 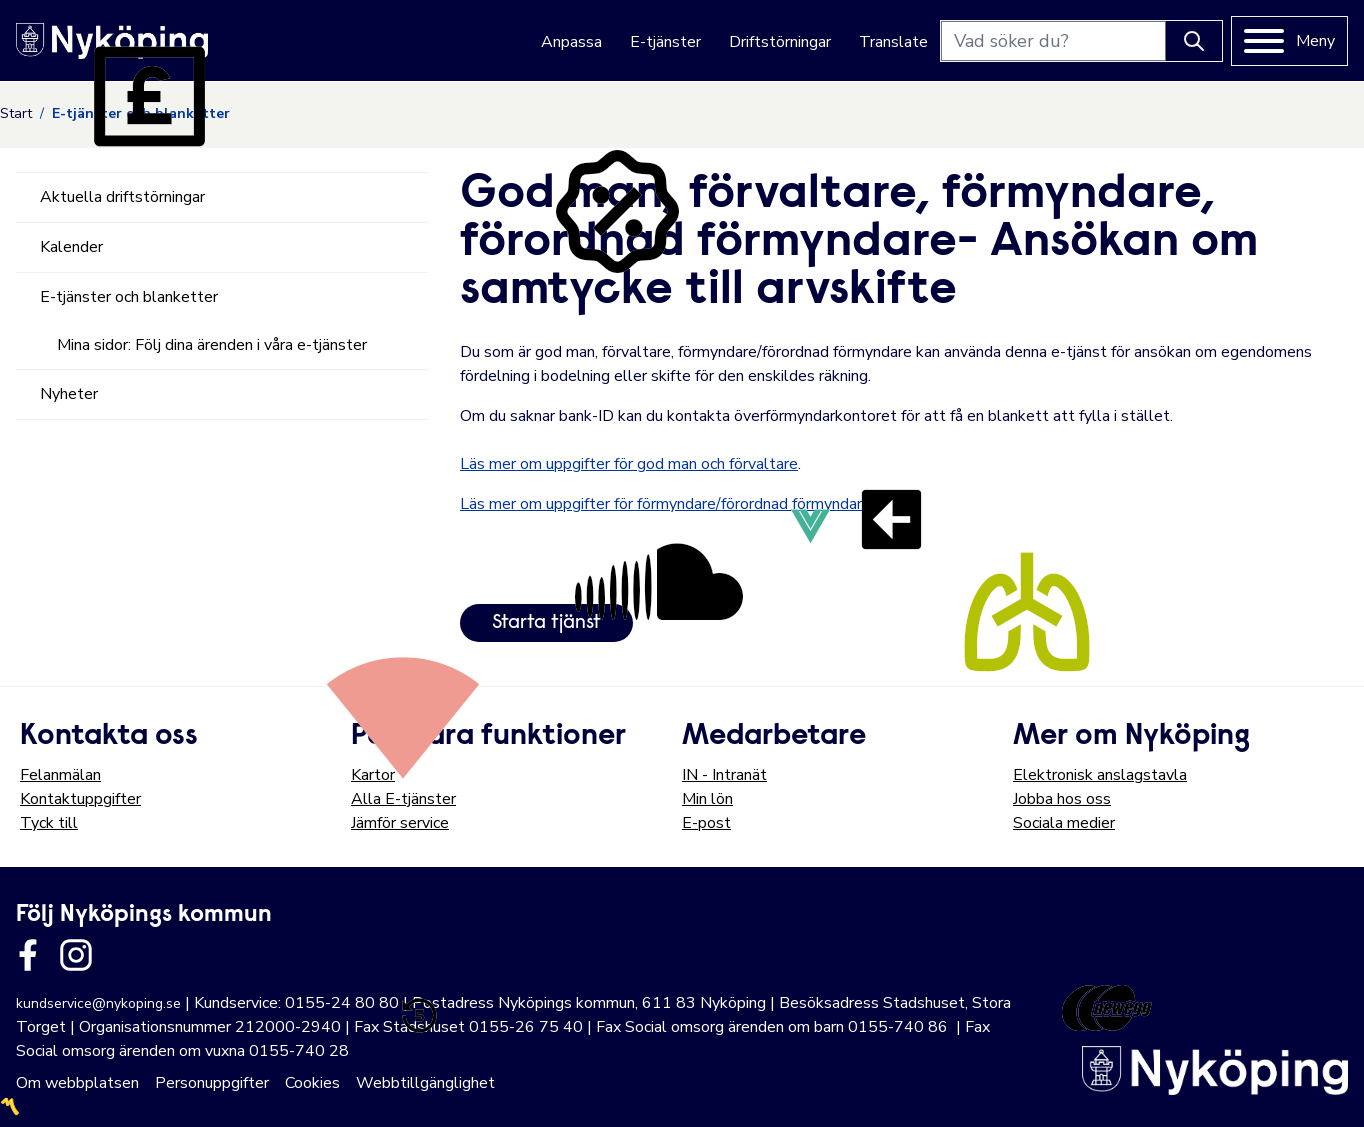 What do you see at coordinates (403, 718) in the screenshot?
I see `indicates active wifi connection` at bounding box center [403, 718].